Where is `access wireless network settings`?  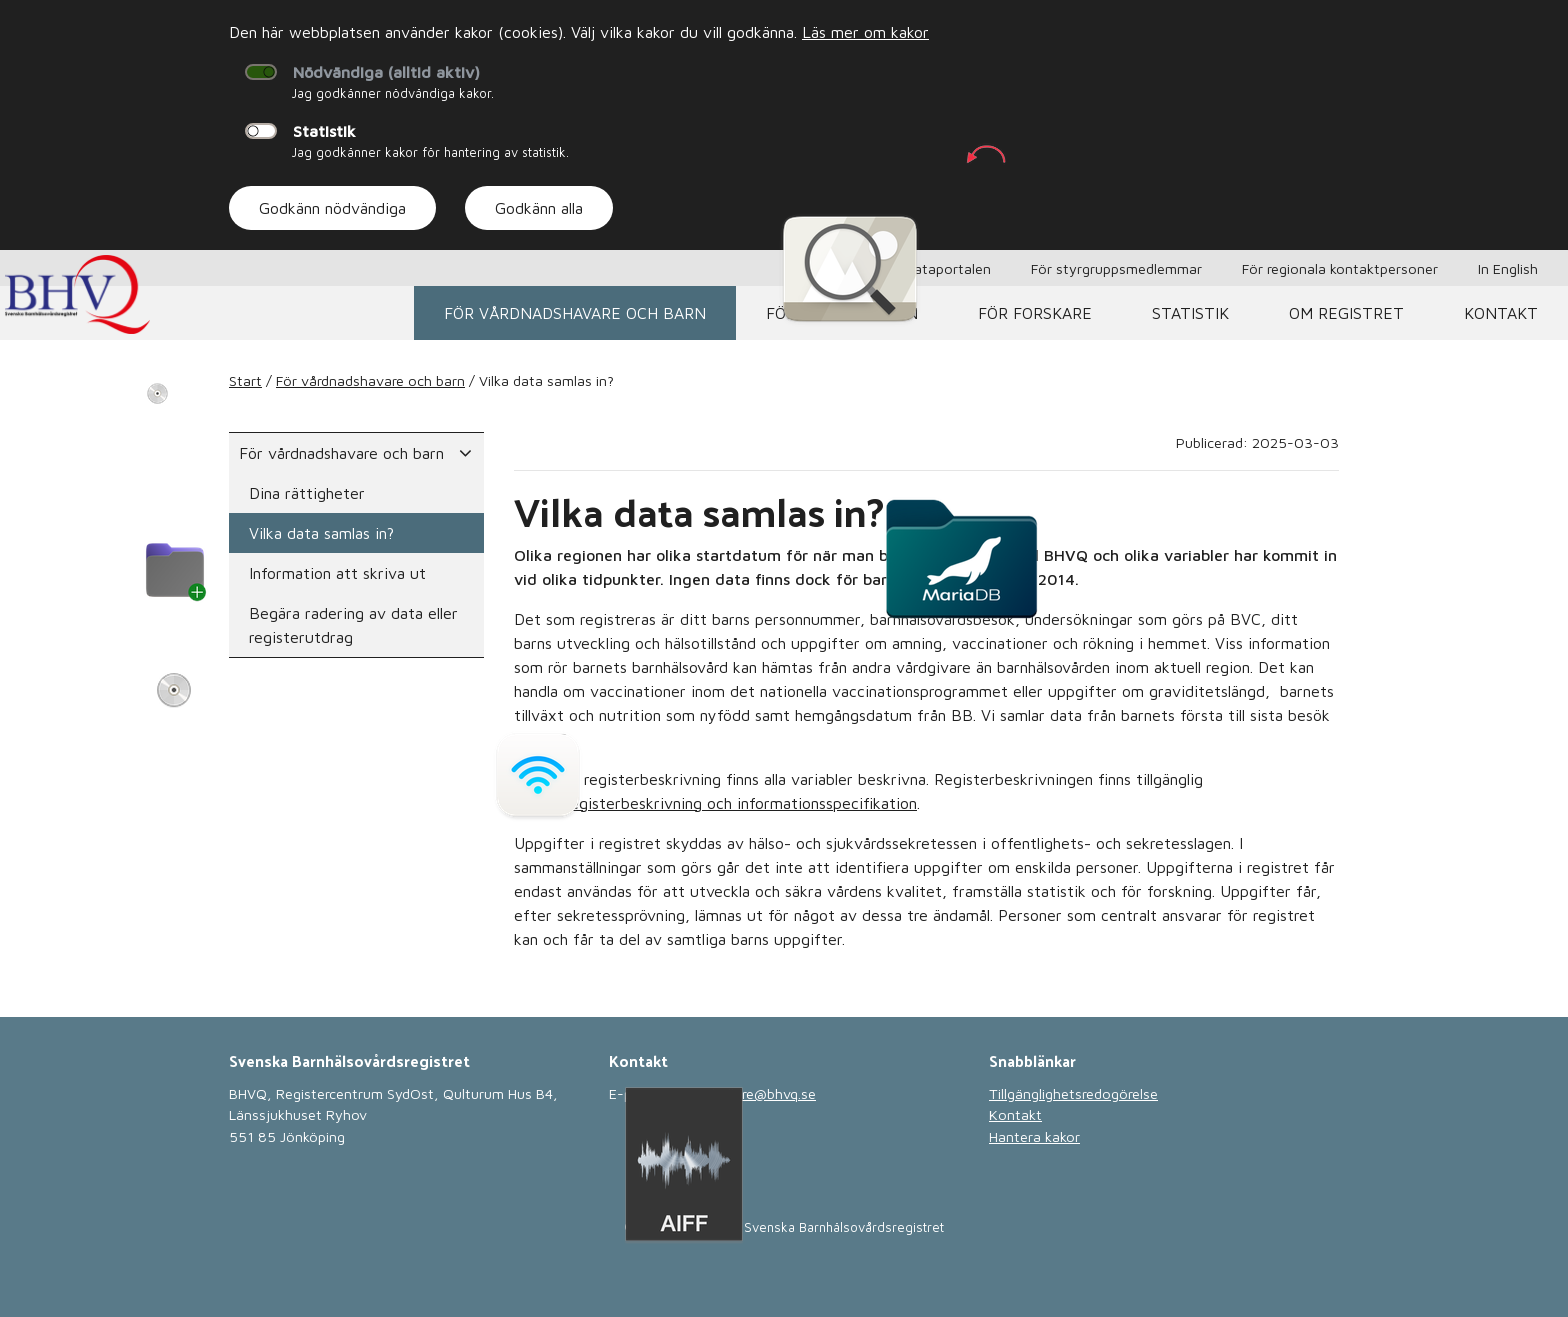
access wireless network settings is located at coordinates (538, 775).